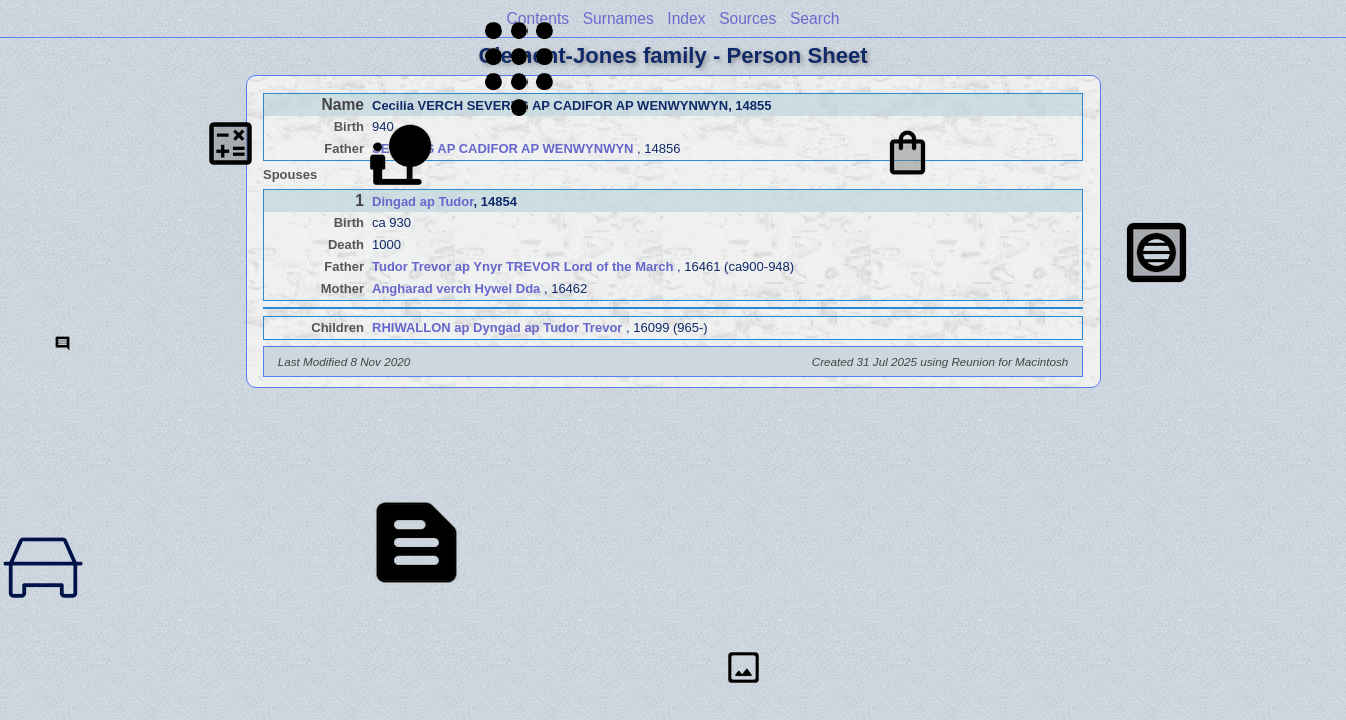  What do you see at coordinates (43, 569) in the screenshot?
I see `access vehicle or car-related features` at bounding box center [43, 569].